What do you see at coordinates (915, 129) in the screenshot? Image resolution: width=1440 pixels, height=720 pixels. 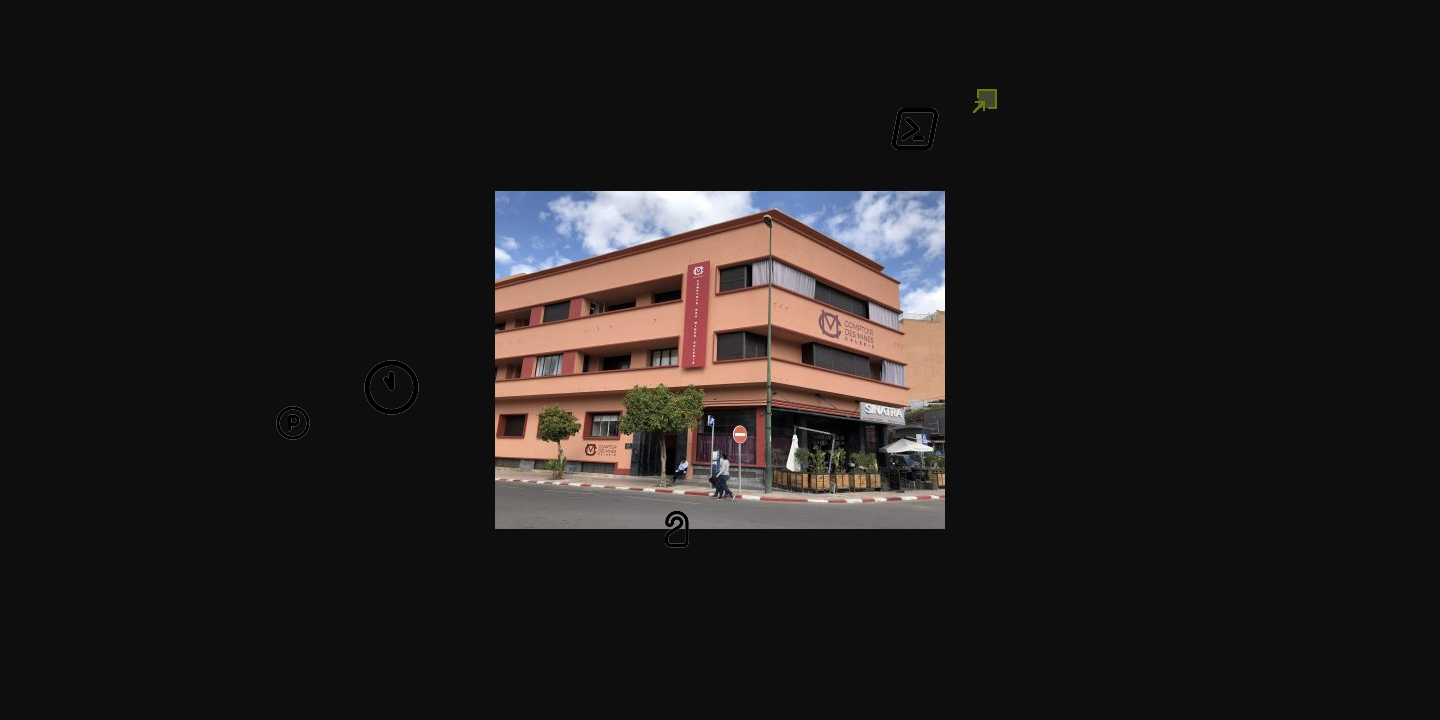 I see `open powershell terminal` at bounding box center [915, 129].